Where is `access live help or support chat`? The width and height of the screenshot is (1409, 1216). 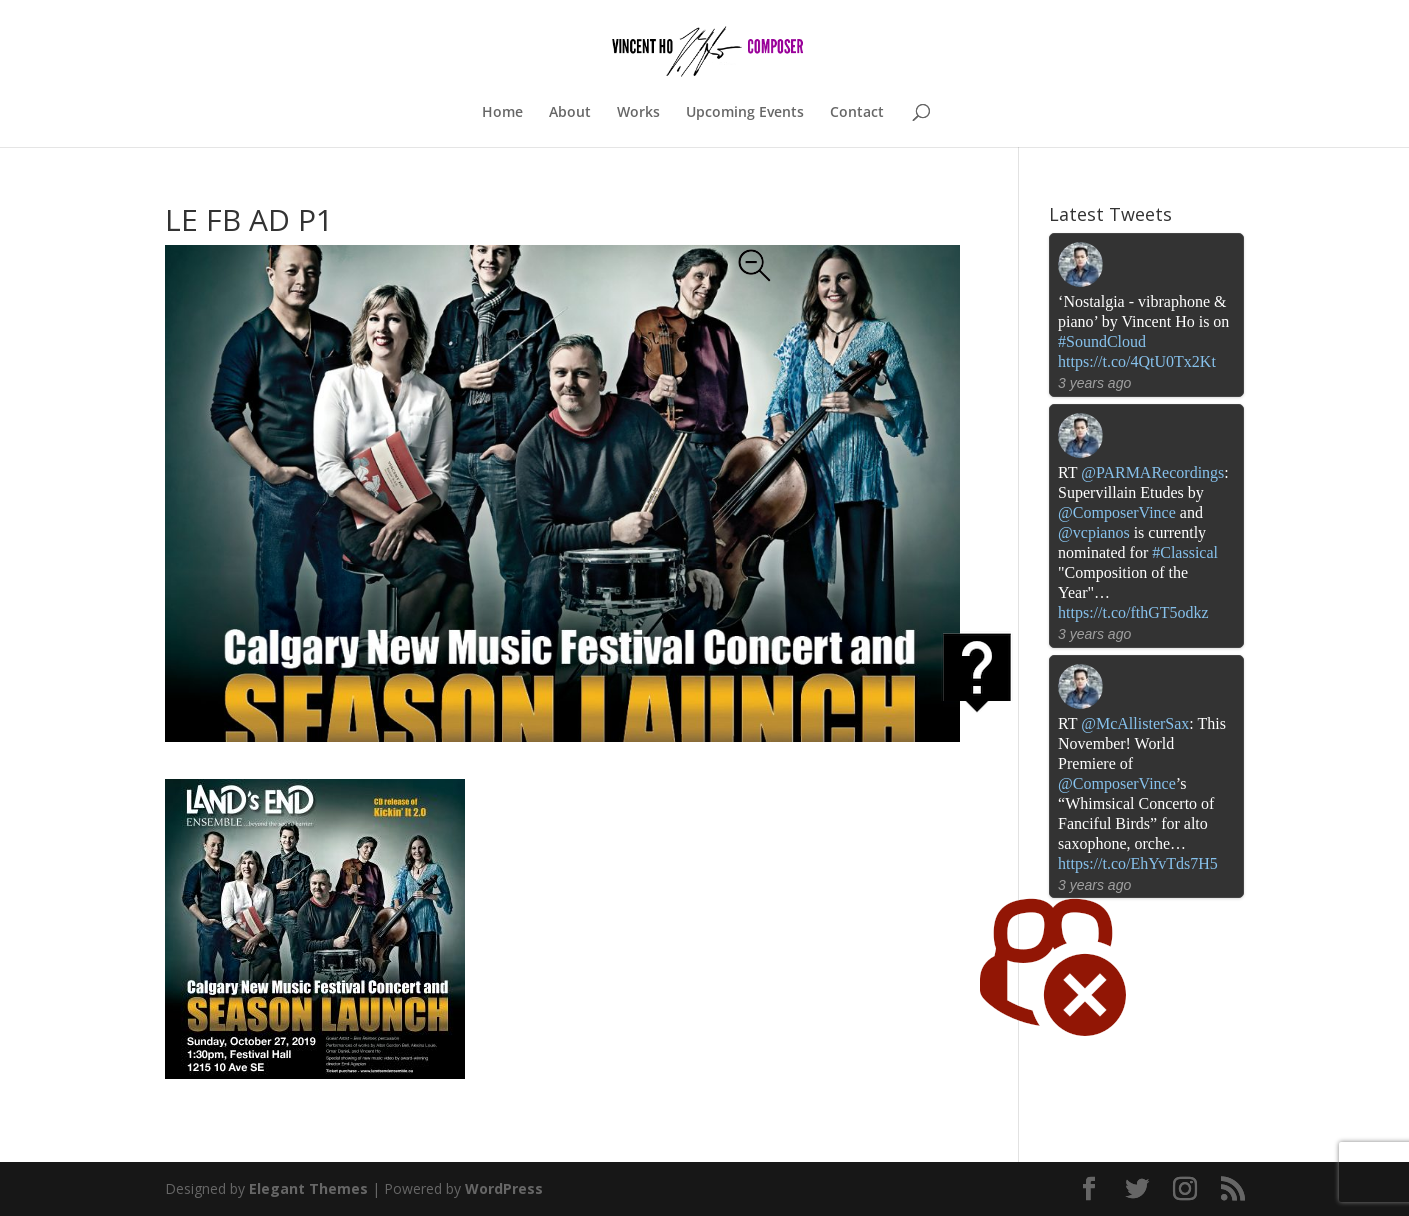 access live help or support chat is located at coordinates (977, 671).